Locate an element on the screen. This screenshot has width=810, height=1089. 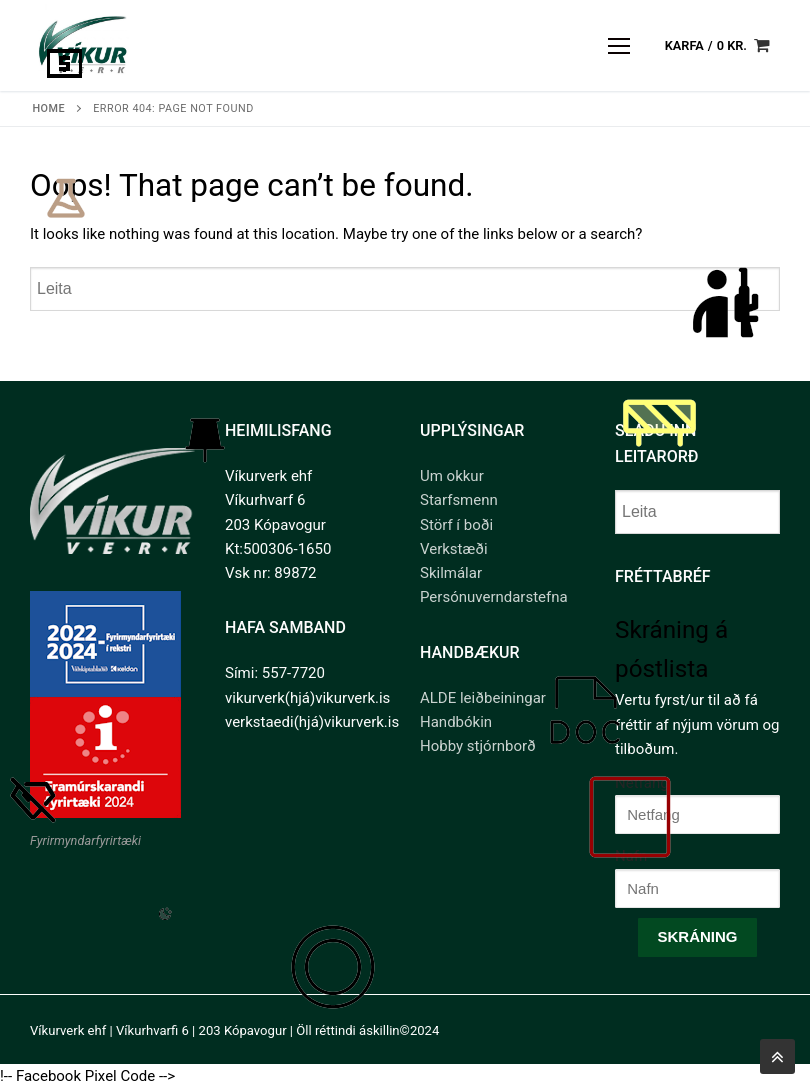
start recording audio or video is located at coordinates (333, 967).